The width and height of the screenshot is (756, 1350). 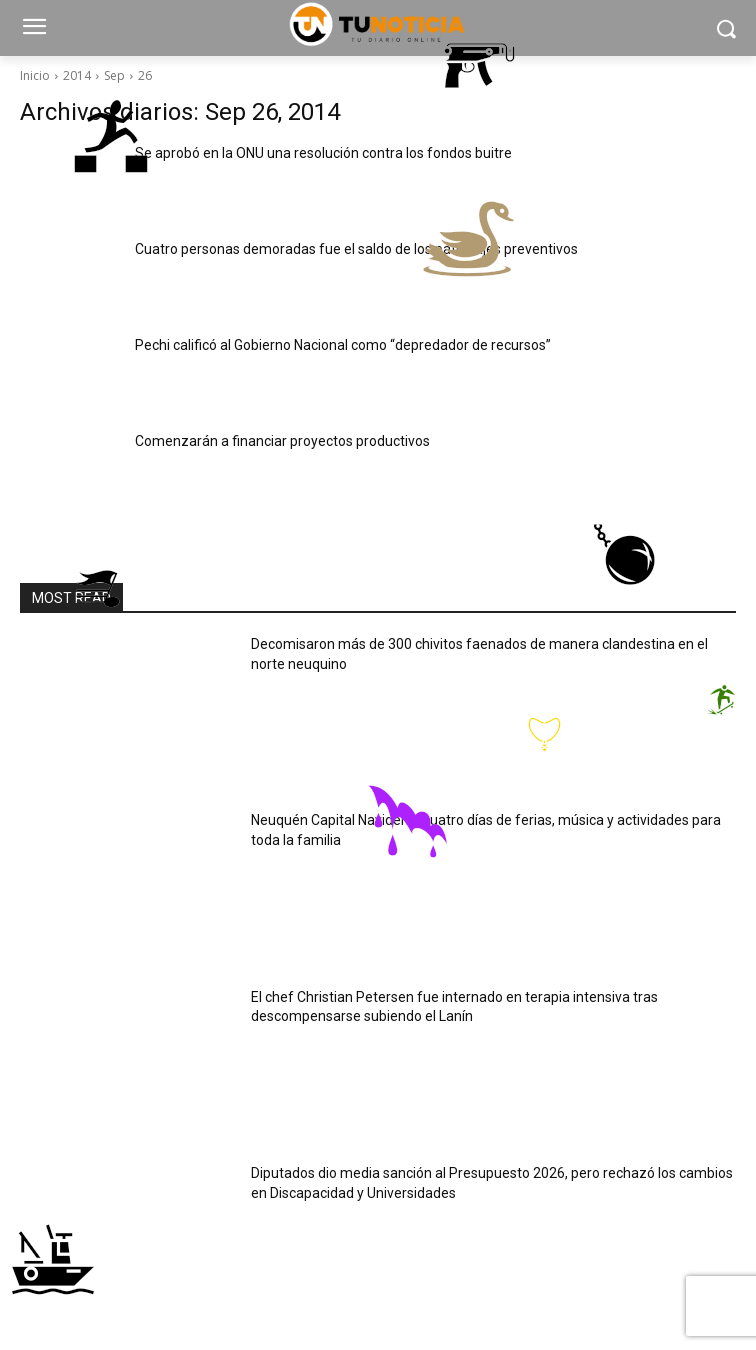 What do you see at coordinates (98, 589) in the screenshot?
I see `play anthem or national music` at bounding box center [98, 589].